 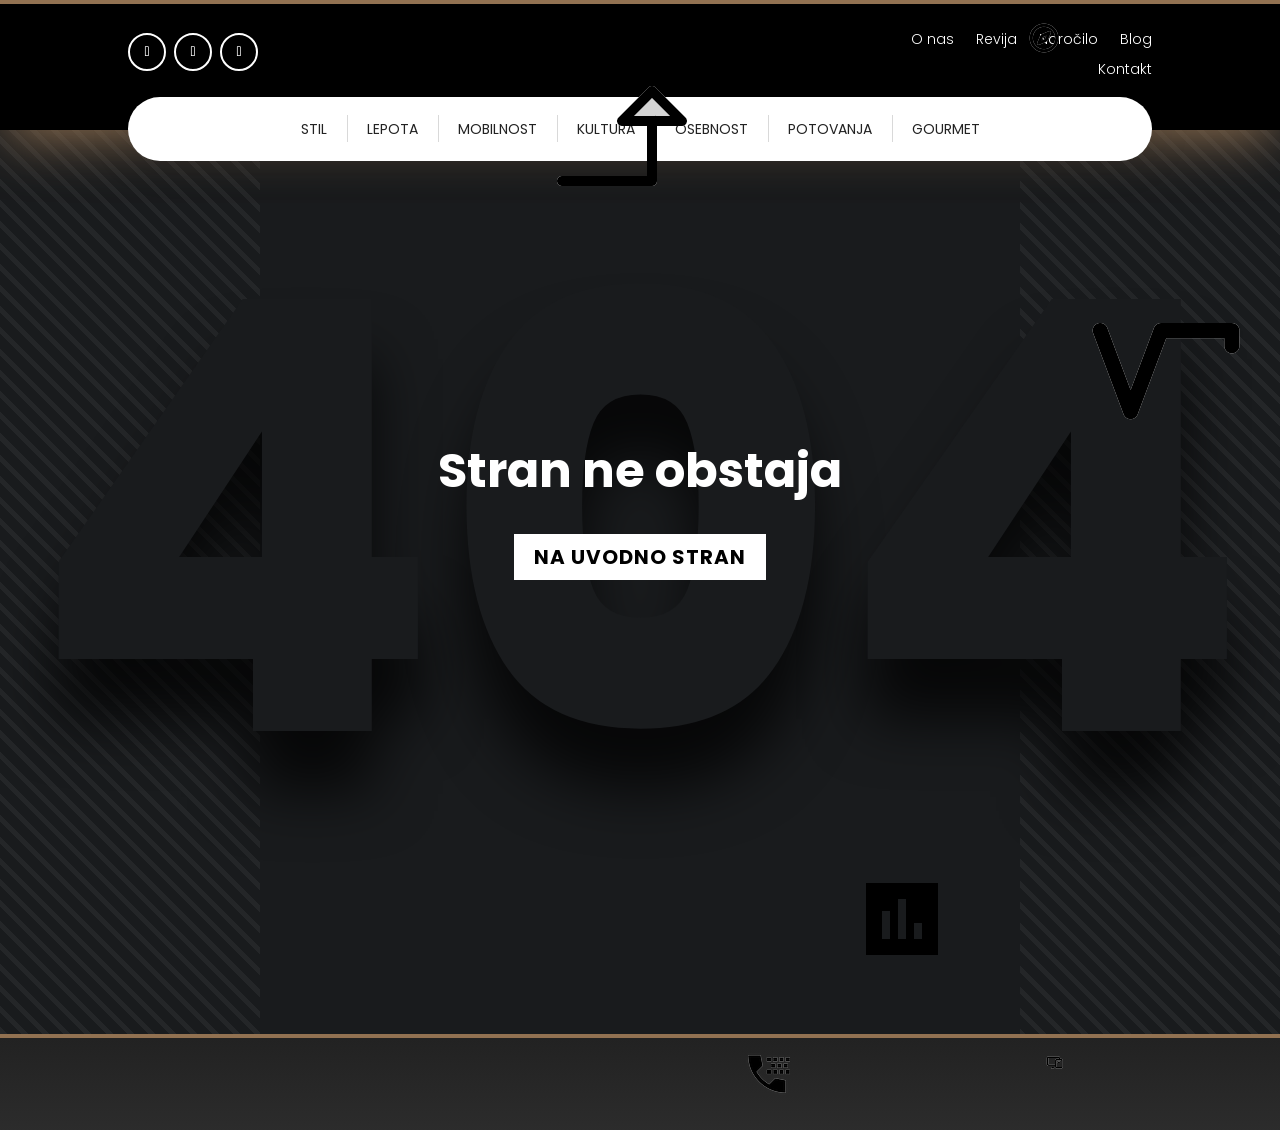 What do you see at coordinates (1044, 38) in the screenshot?
I see `open navigation or directions` at bounding box center [1044, 38].